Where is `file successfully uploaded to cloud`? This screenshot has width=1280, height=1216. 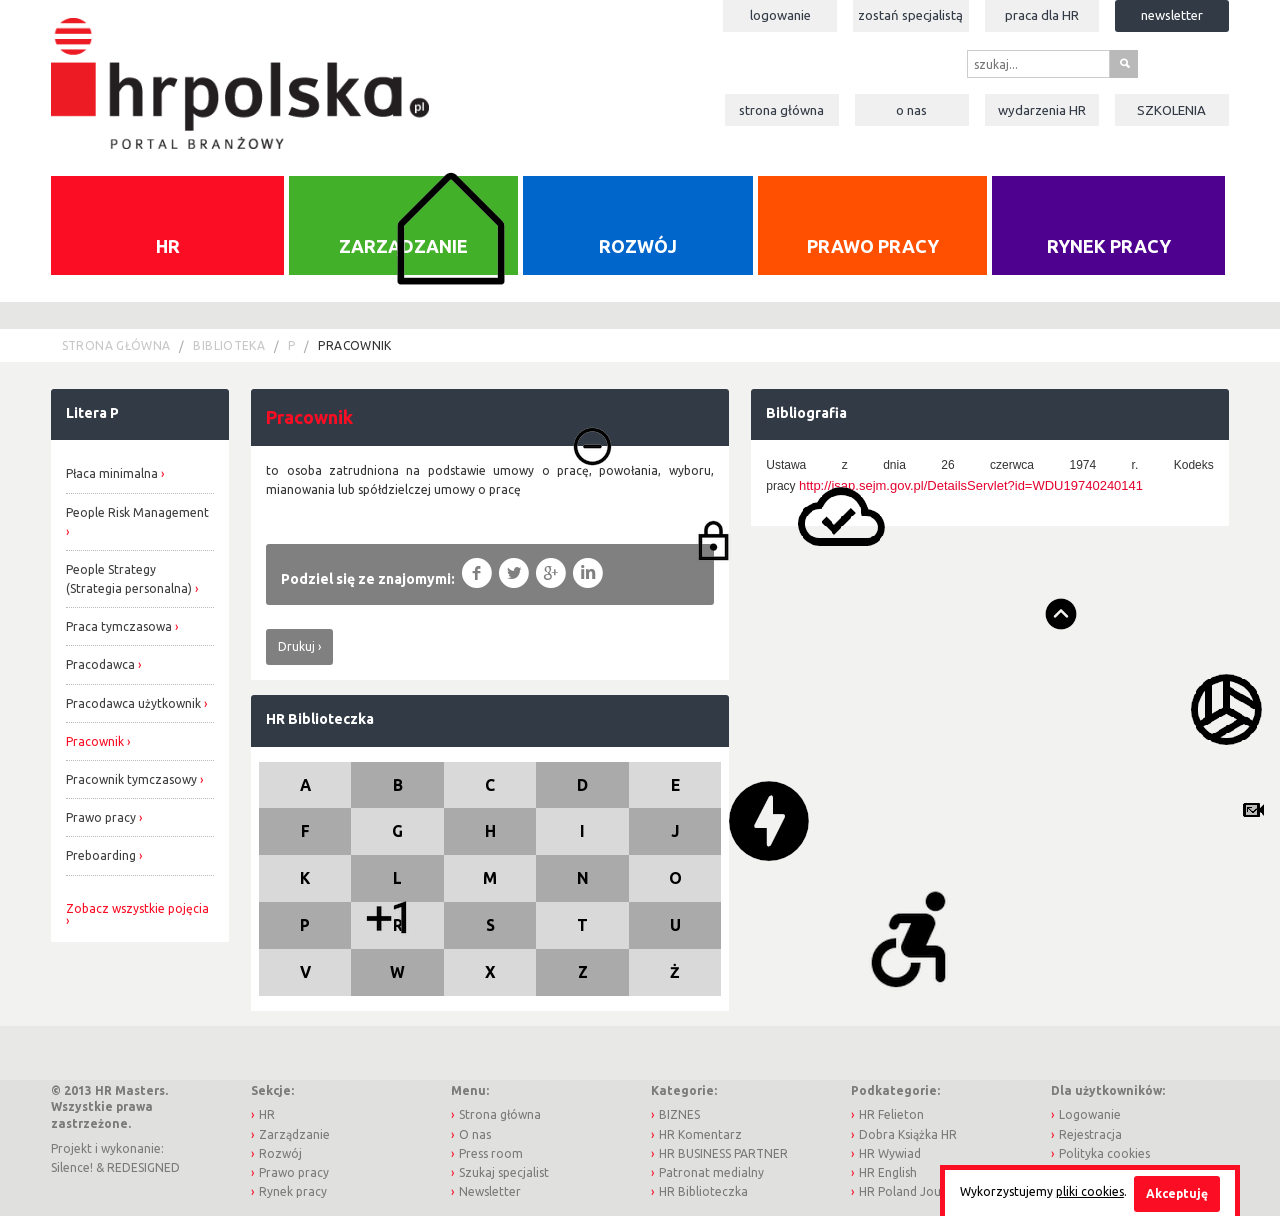
file successfully uploaded to cloud is located at coordinates (841, 516).